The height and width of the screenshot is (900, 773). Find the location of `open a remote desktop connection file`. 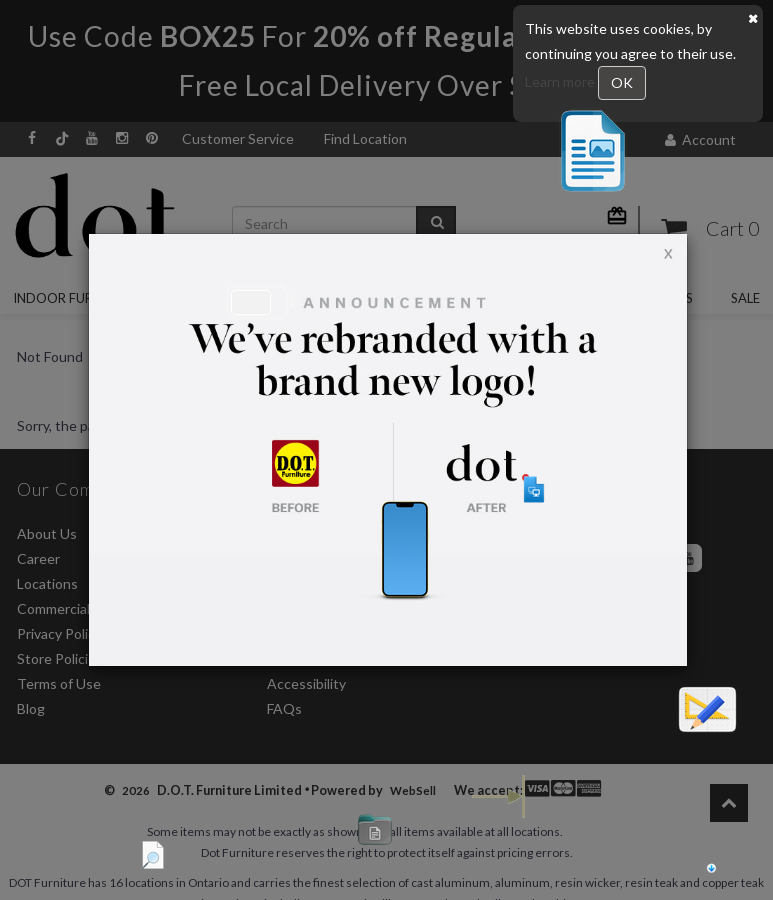

open a remote desktop connection file is located at coordinates (534, 490).